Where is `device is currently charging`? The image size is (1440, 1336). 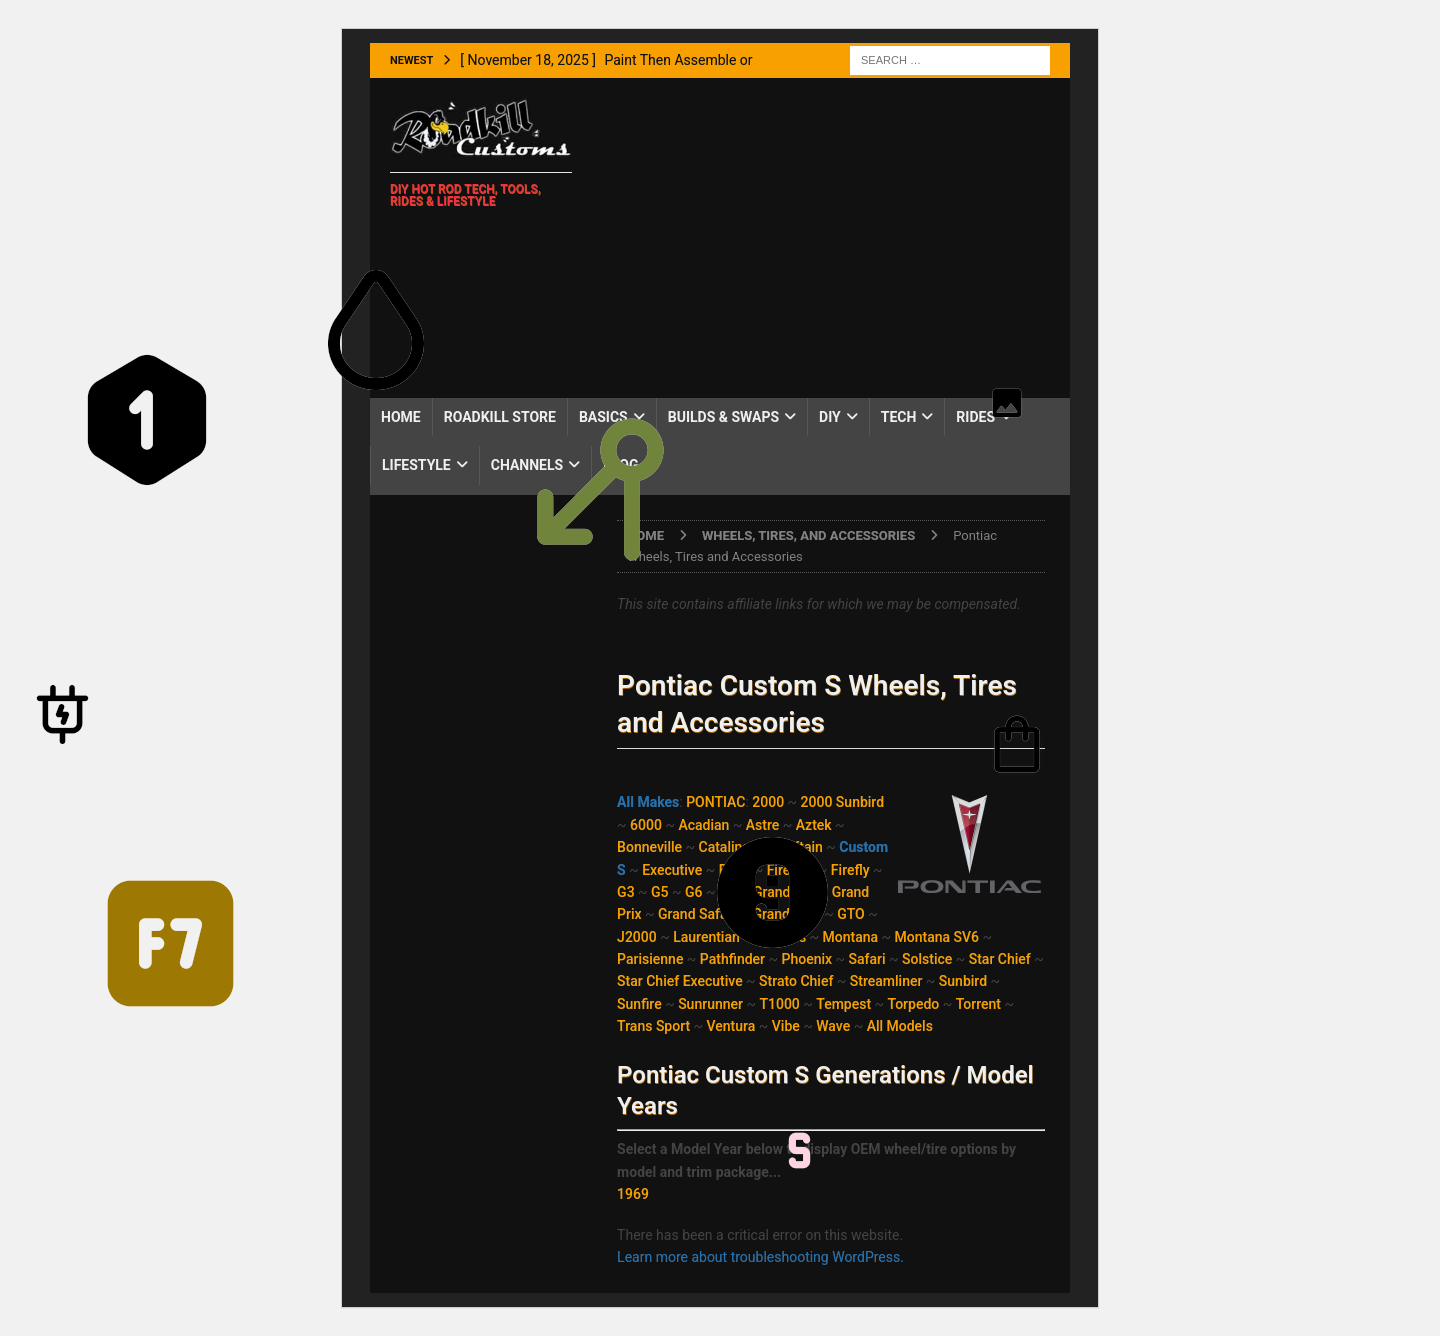 device is currently charging is located at coordinates (62, 714).